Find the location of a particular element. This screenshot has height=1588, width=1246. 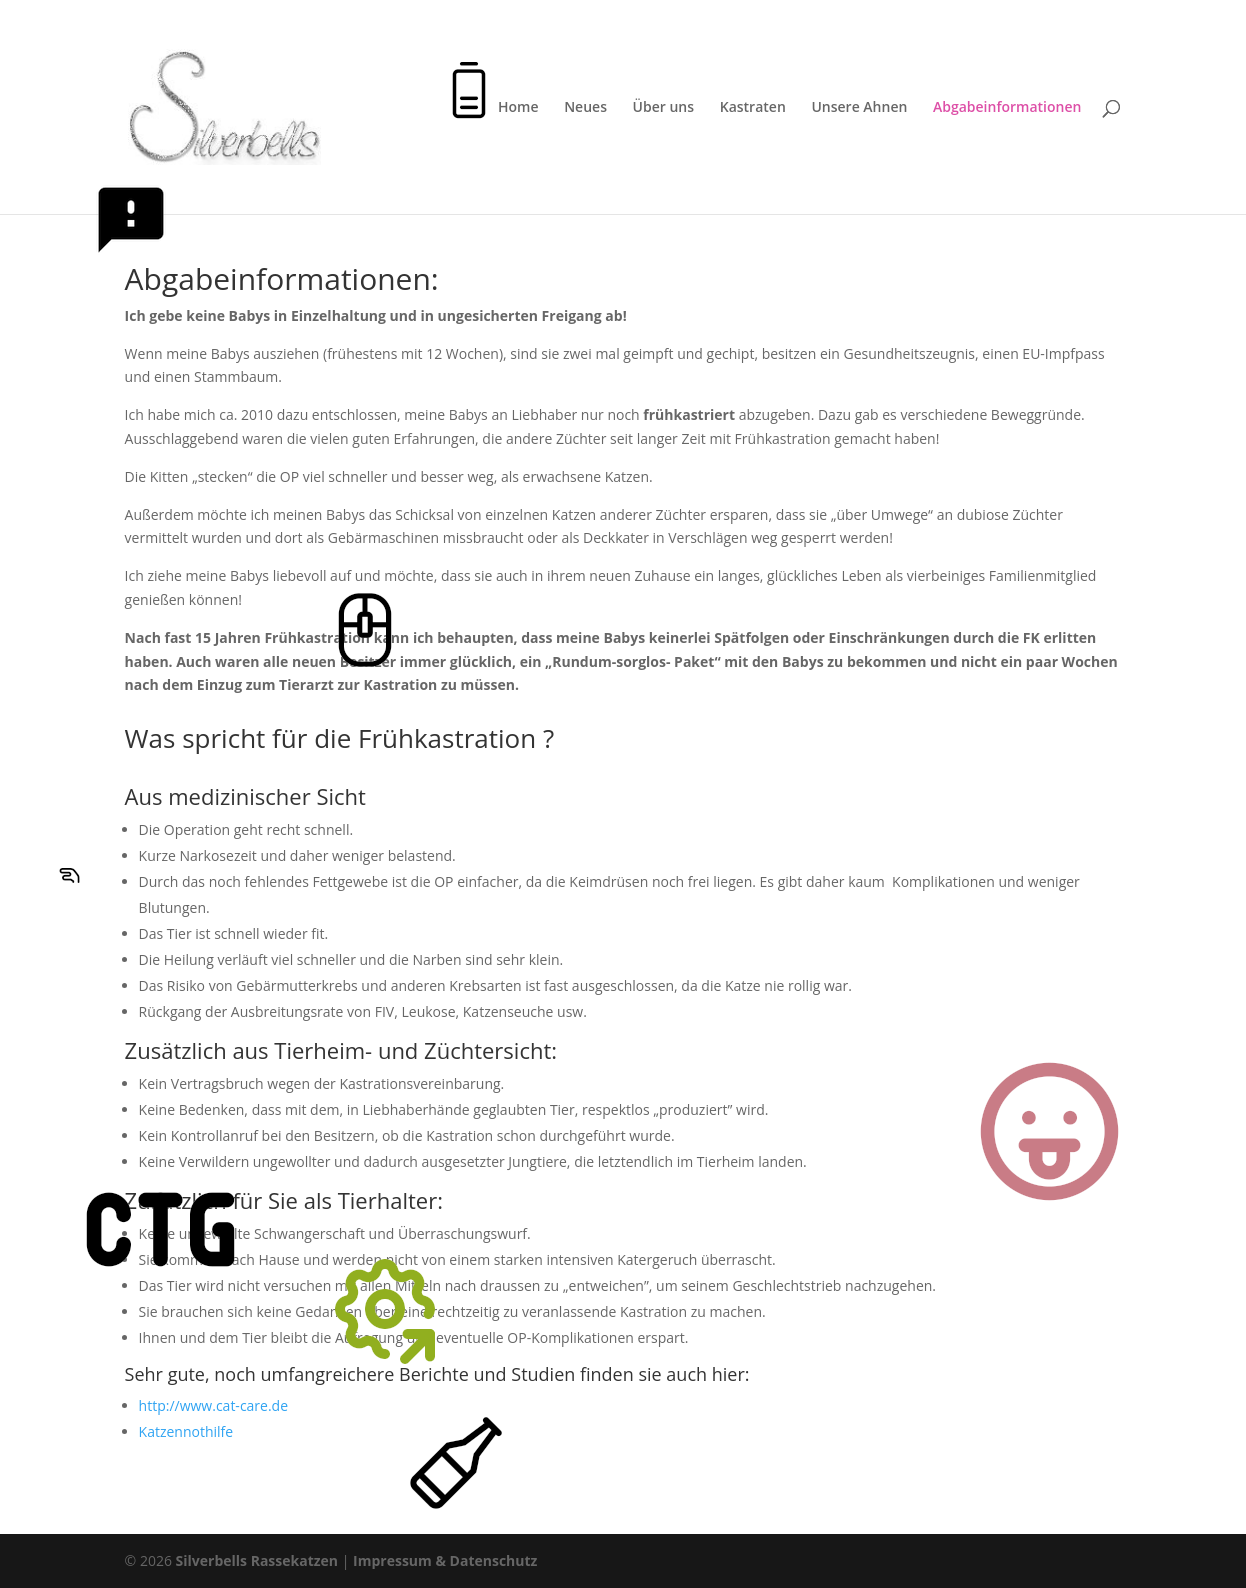

browse bars or breweries nearby is located at coordinates (454, 1464).